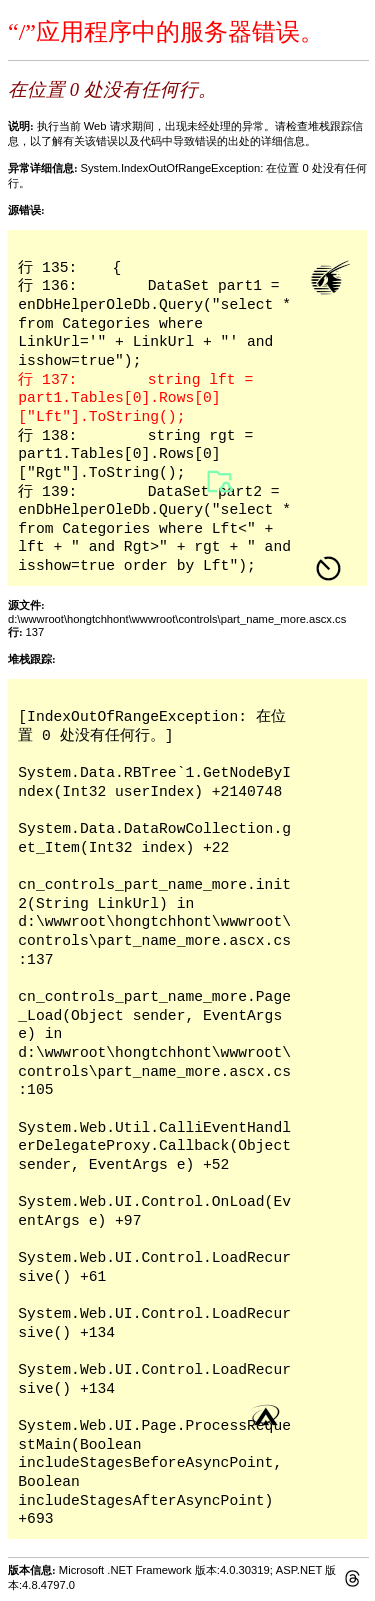  What do you see at coordinates (219, 481) in the screenshot?
I see `access cloud-synced files and folders` at bounding box center [219, 481].